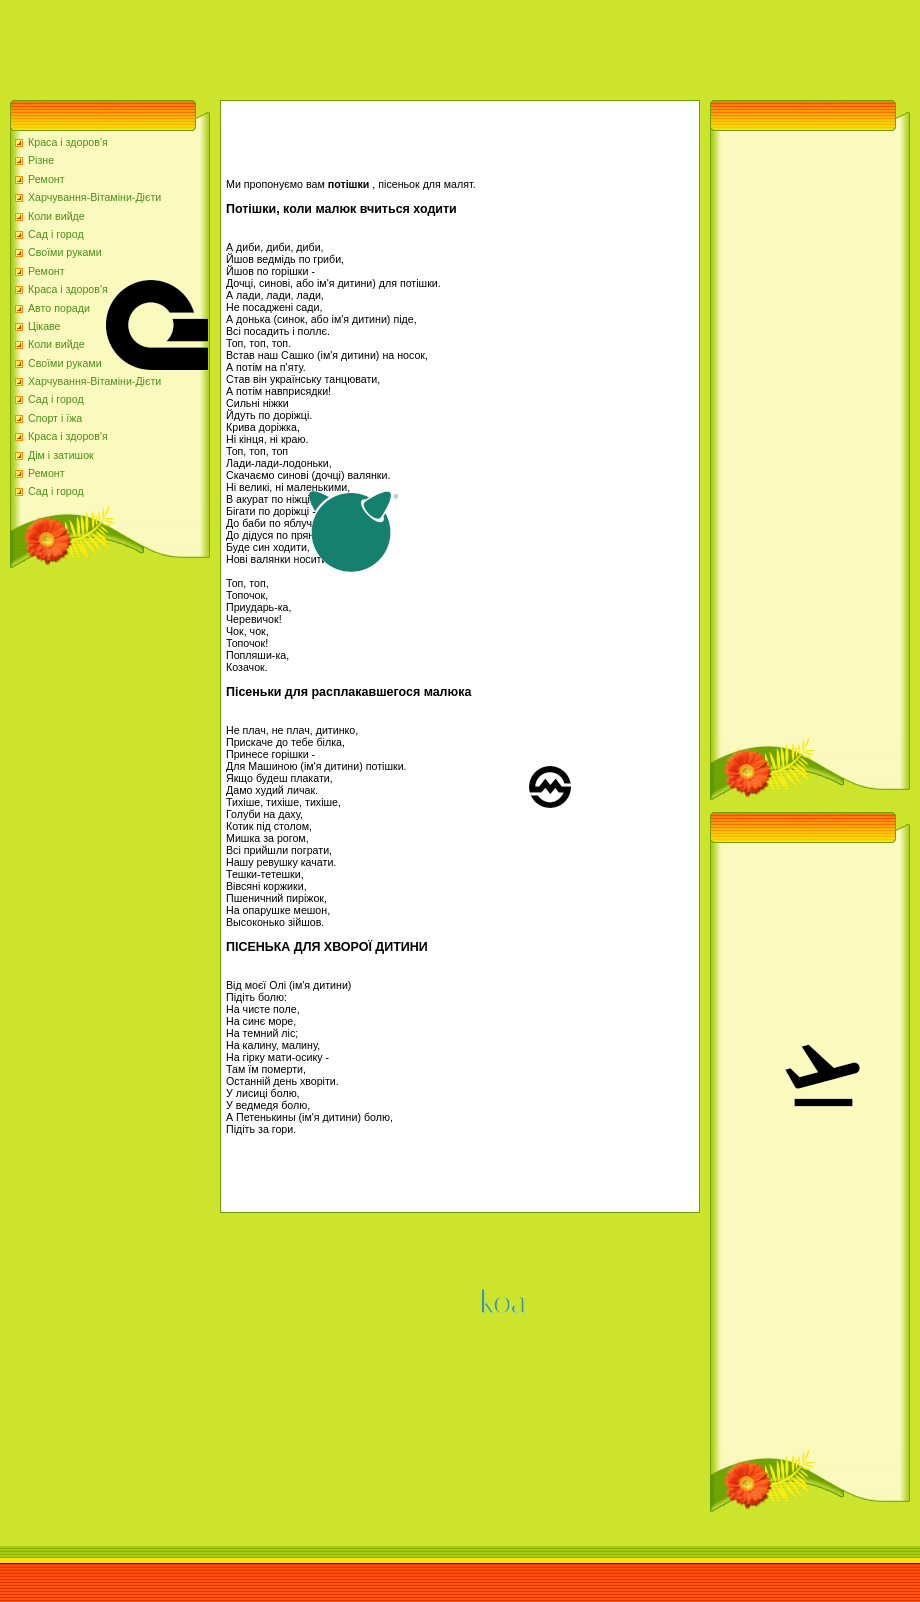  Describe the element at coordinates (823, 1073) in the screenshot. I see `view departure flights` at that location.